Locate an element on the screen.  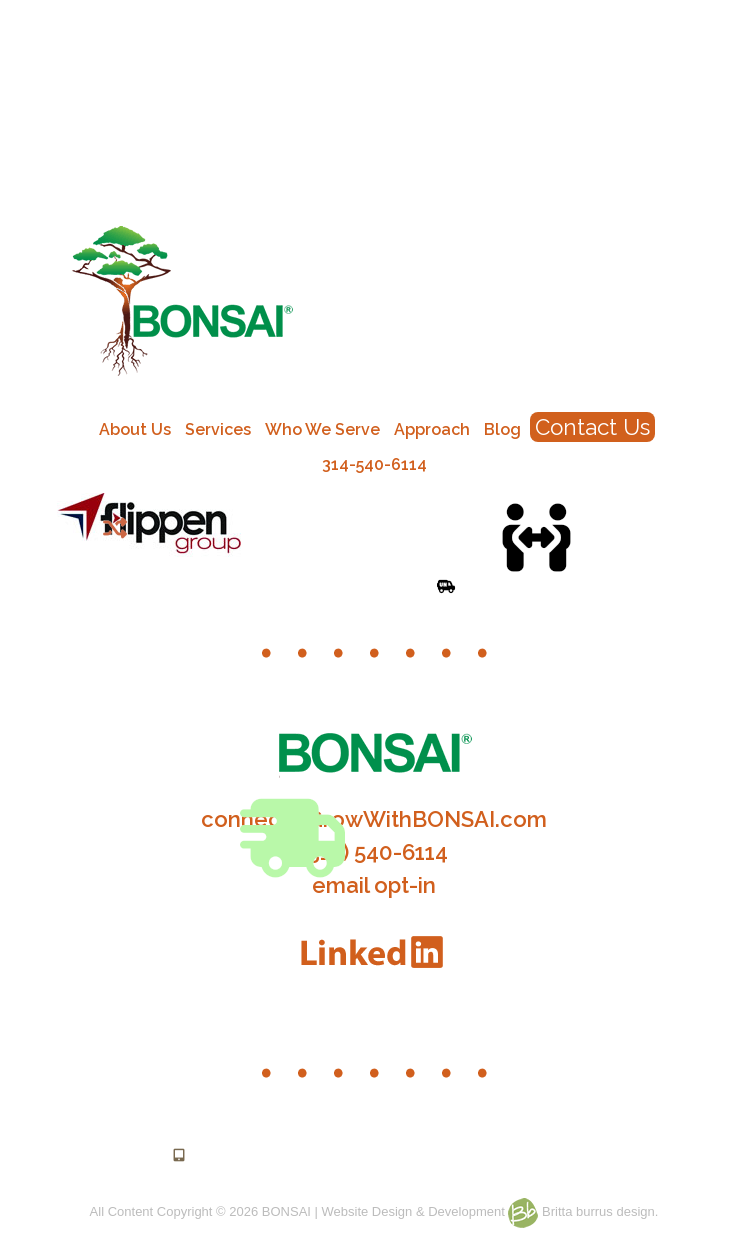
indicates express or expedited shipping is located at coordinates (292, 835).